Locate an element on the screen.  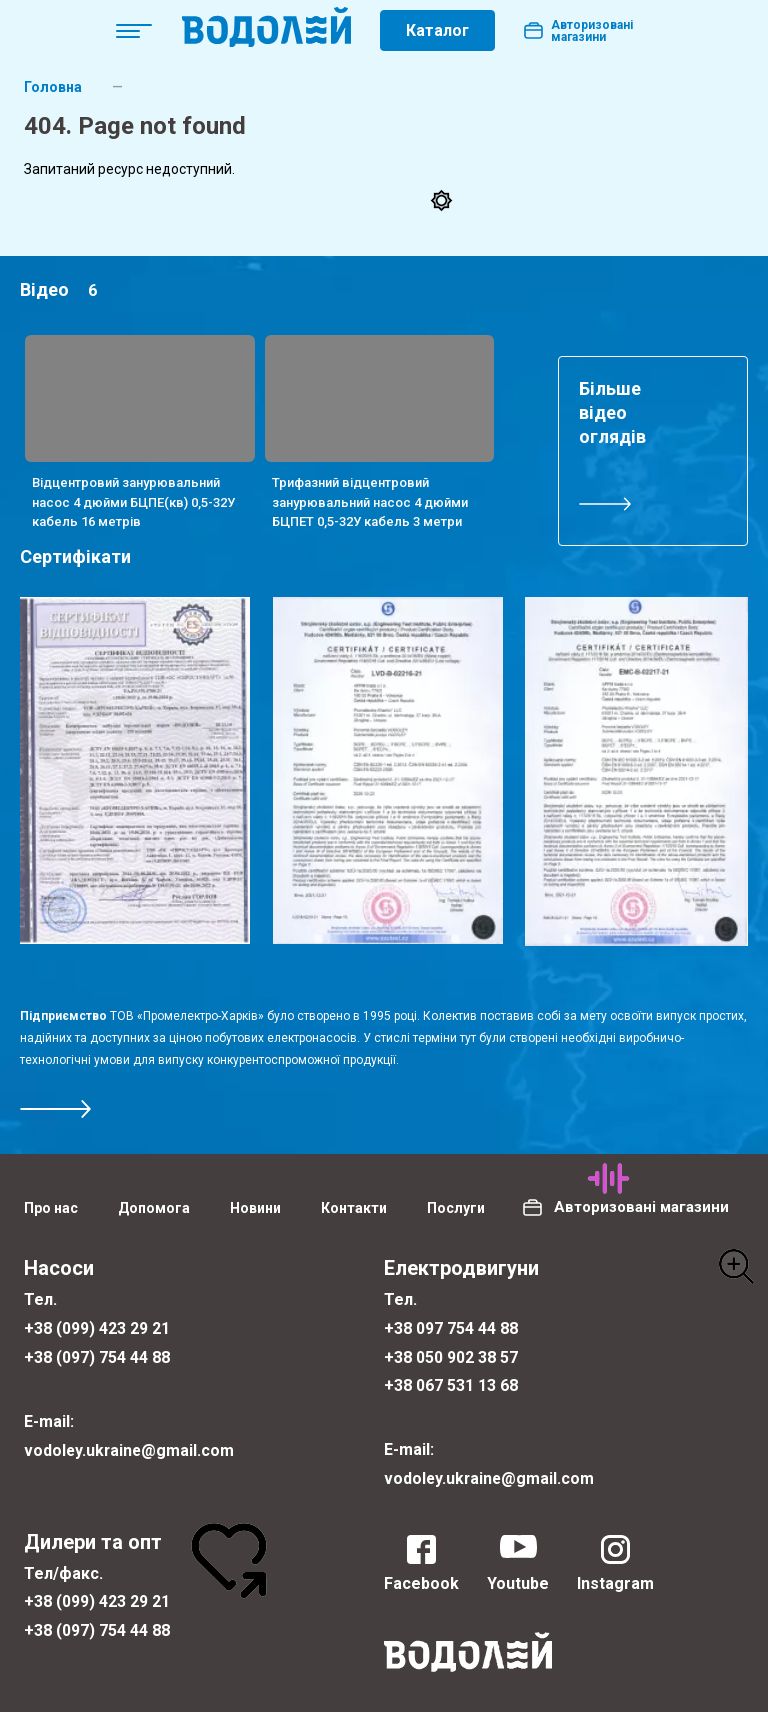
share a liked or favorited item is located at coordinates (229, 1557).